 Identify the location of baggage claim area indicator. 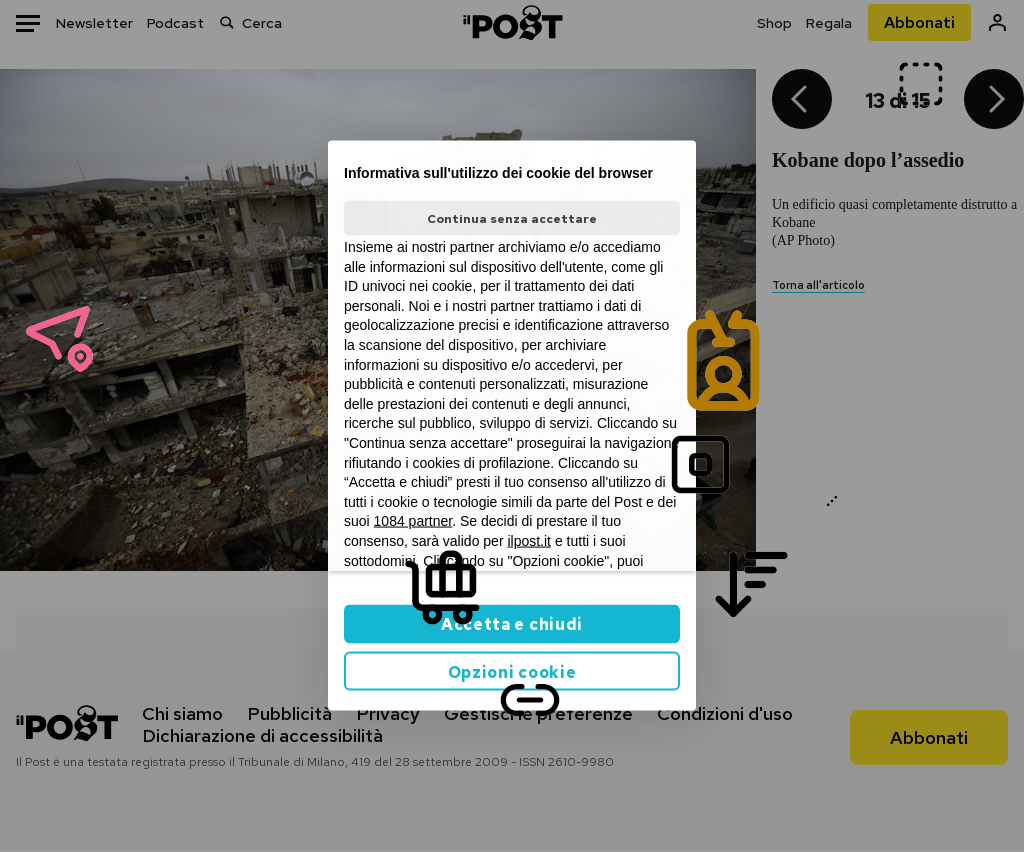
(442, 587).